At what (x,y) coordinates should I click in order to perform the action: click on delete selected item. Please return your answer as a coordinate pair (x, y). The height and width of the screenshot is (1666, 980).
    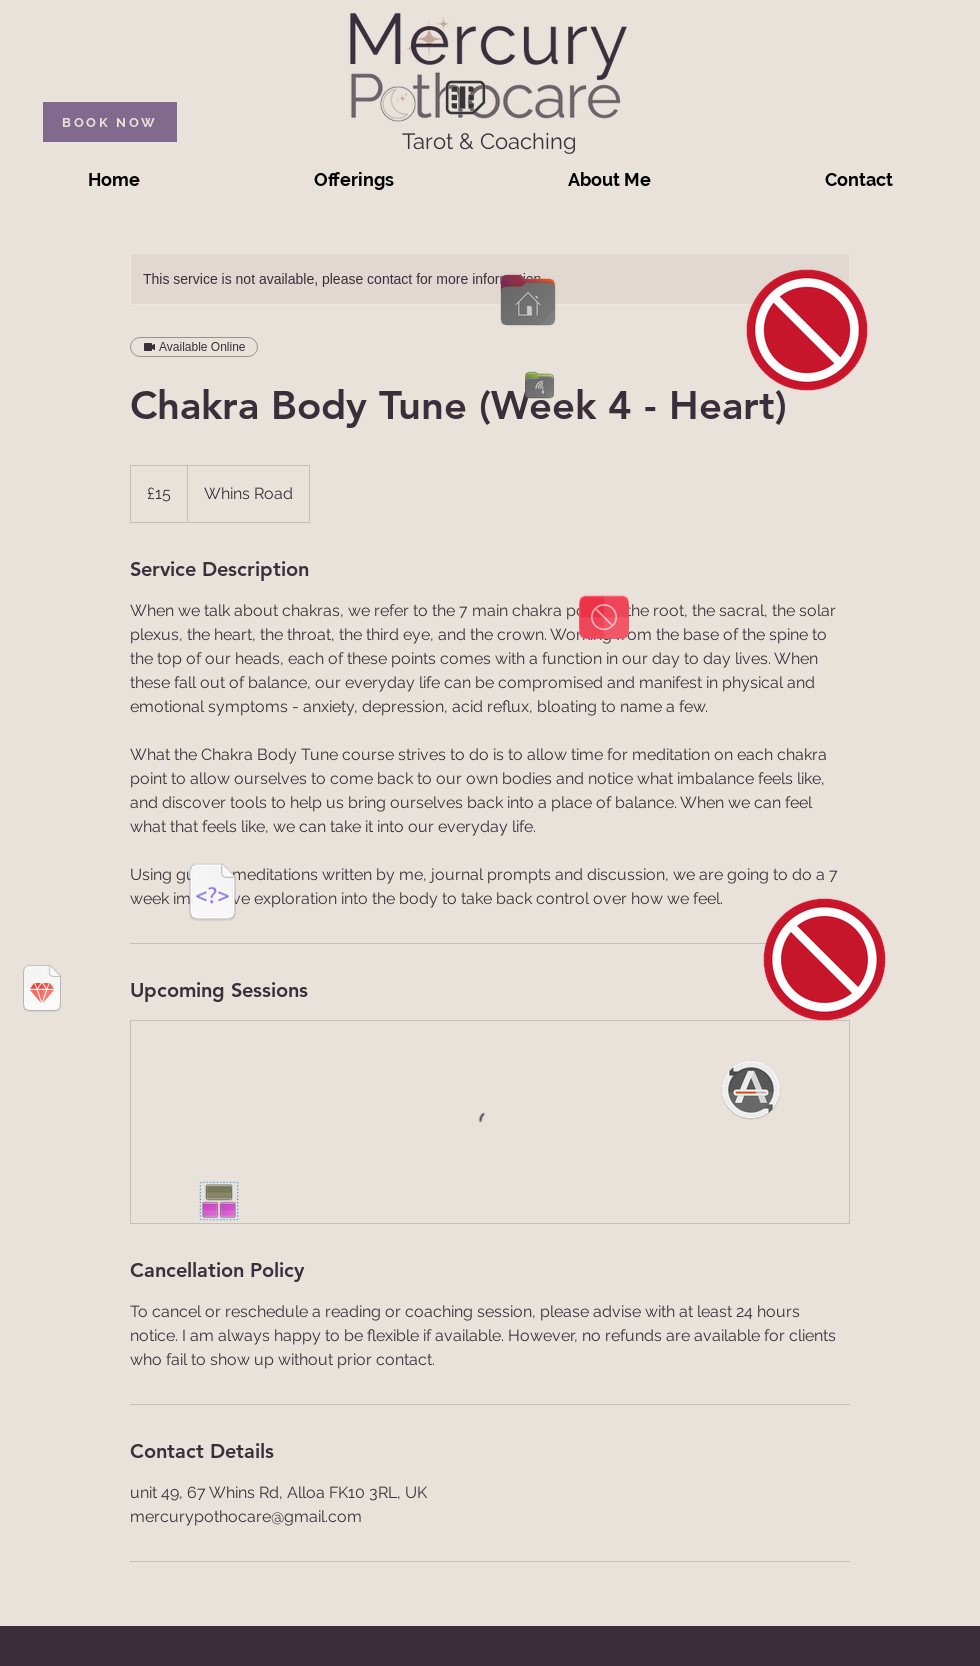
    Looking at the image, I should click on (807, 330).